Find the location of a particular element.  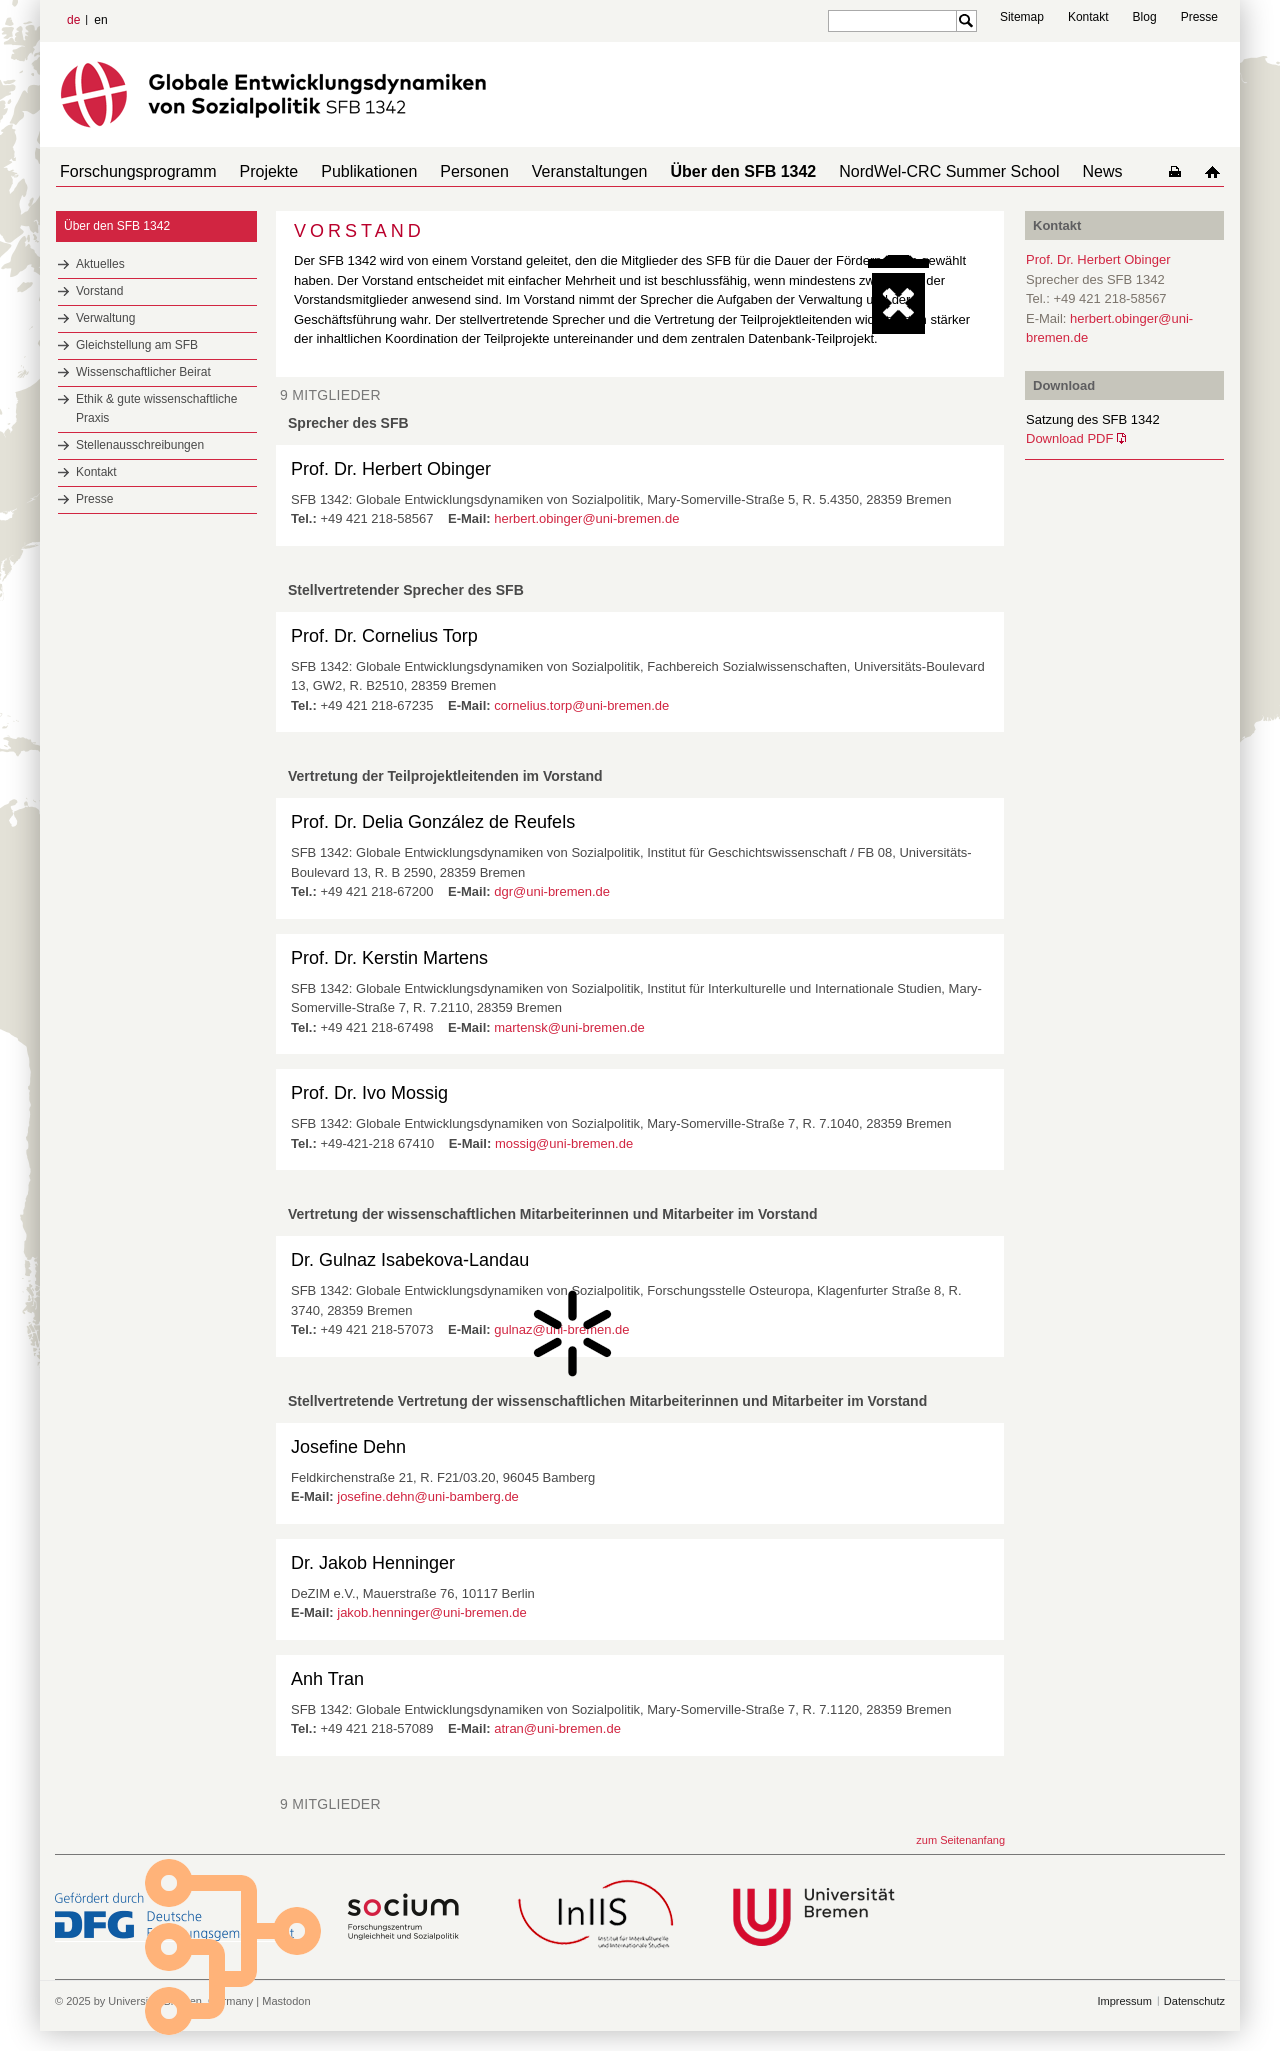

permanently delete item is located at coordinates (898, 294).